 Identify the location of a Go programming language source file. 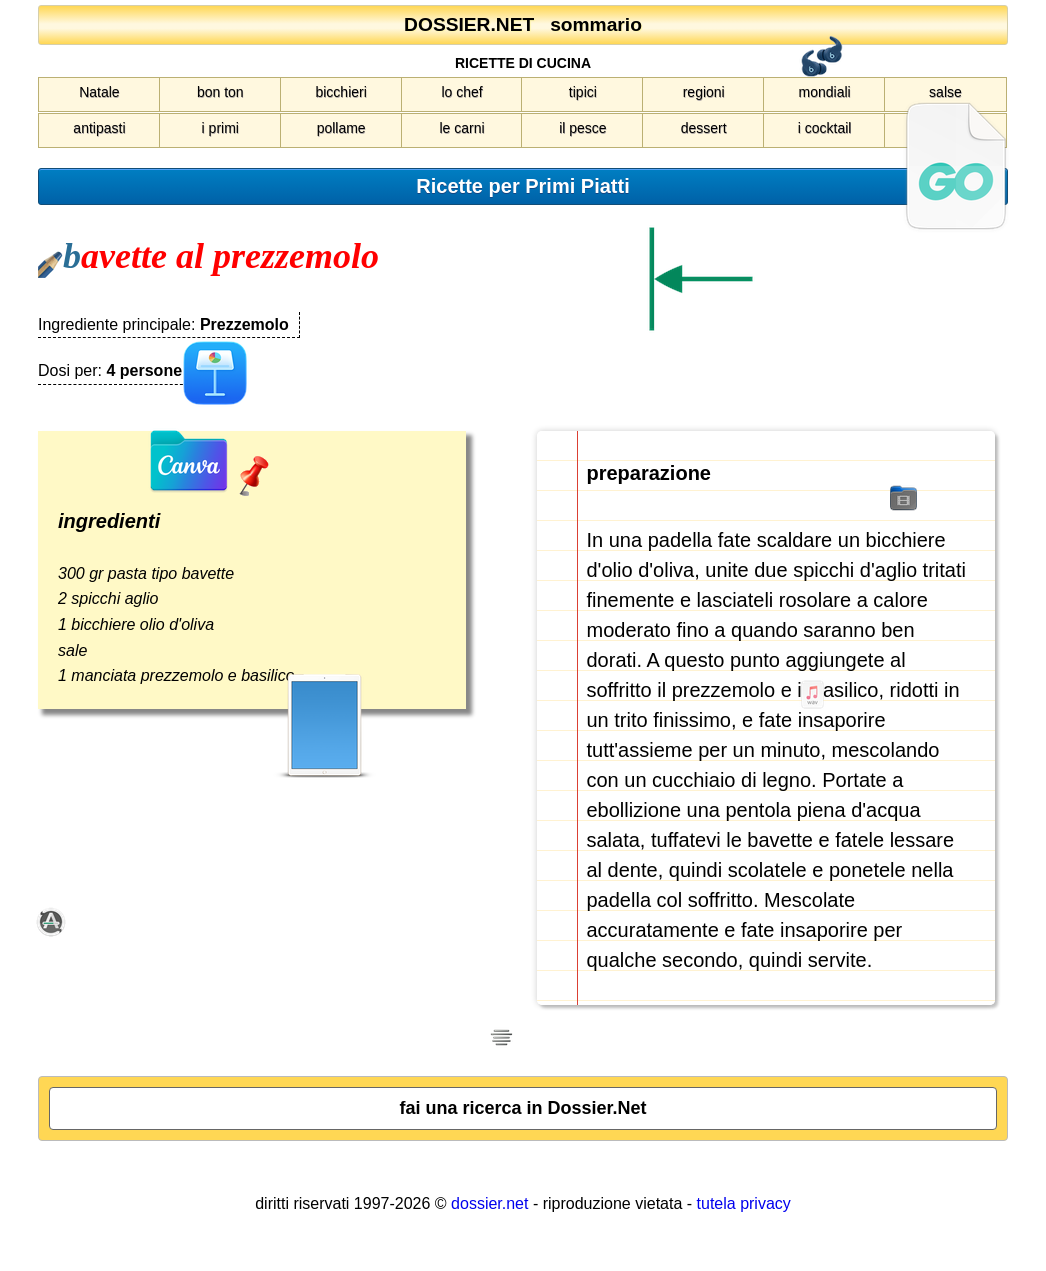
(956, 166).